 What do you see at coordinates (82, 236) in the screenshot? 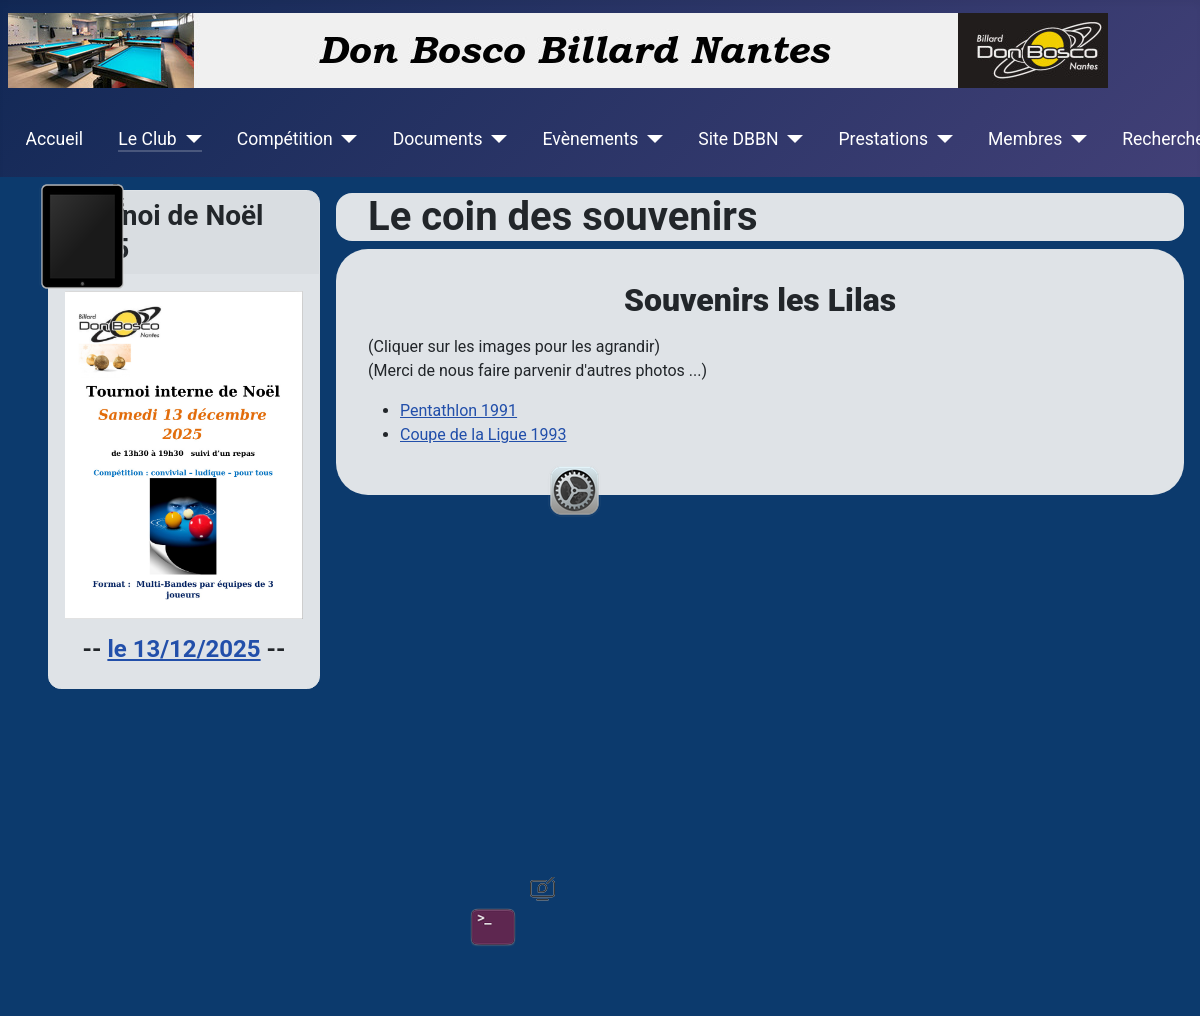
I see `iPad device icon` at bounding box center [82, 236].